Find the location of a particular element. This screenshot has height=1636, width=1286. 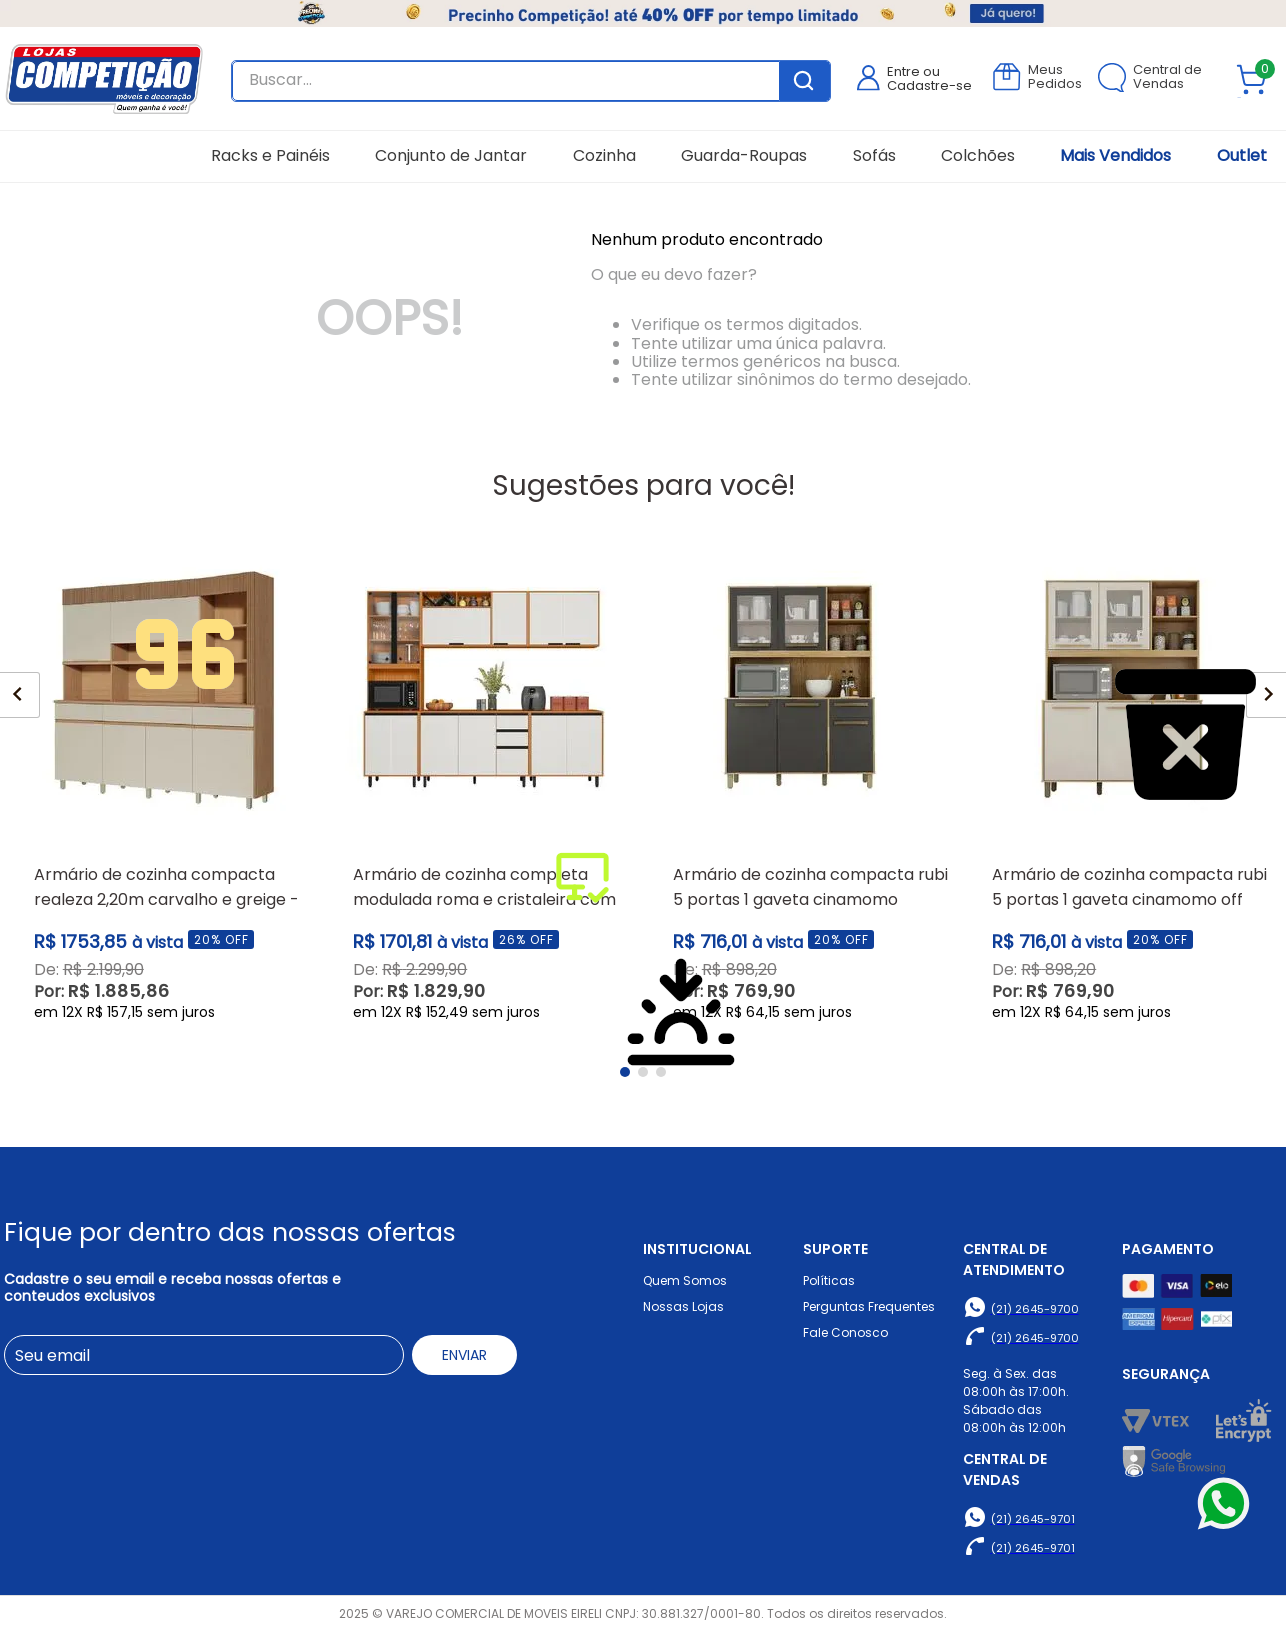

displays the number 96 as a label or count indicator is located at coordinates (185, 654).